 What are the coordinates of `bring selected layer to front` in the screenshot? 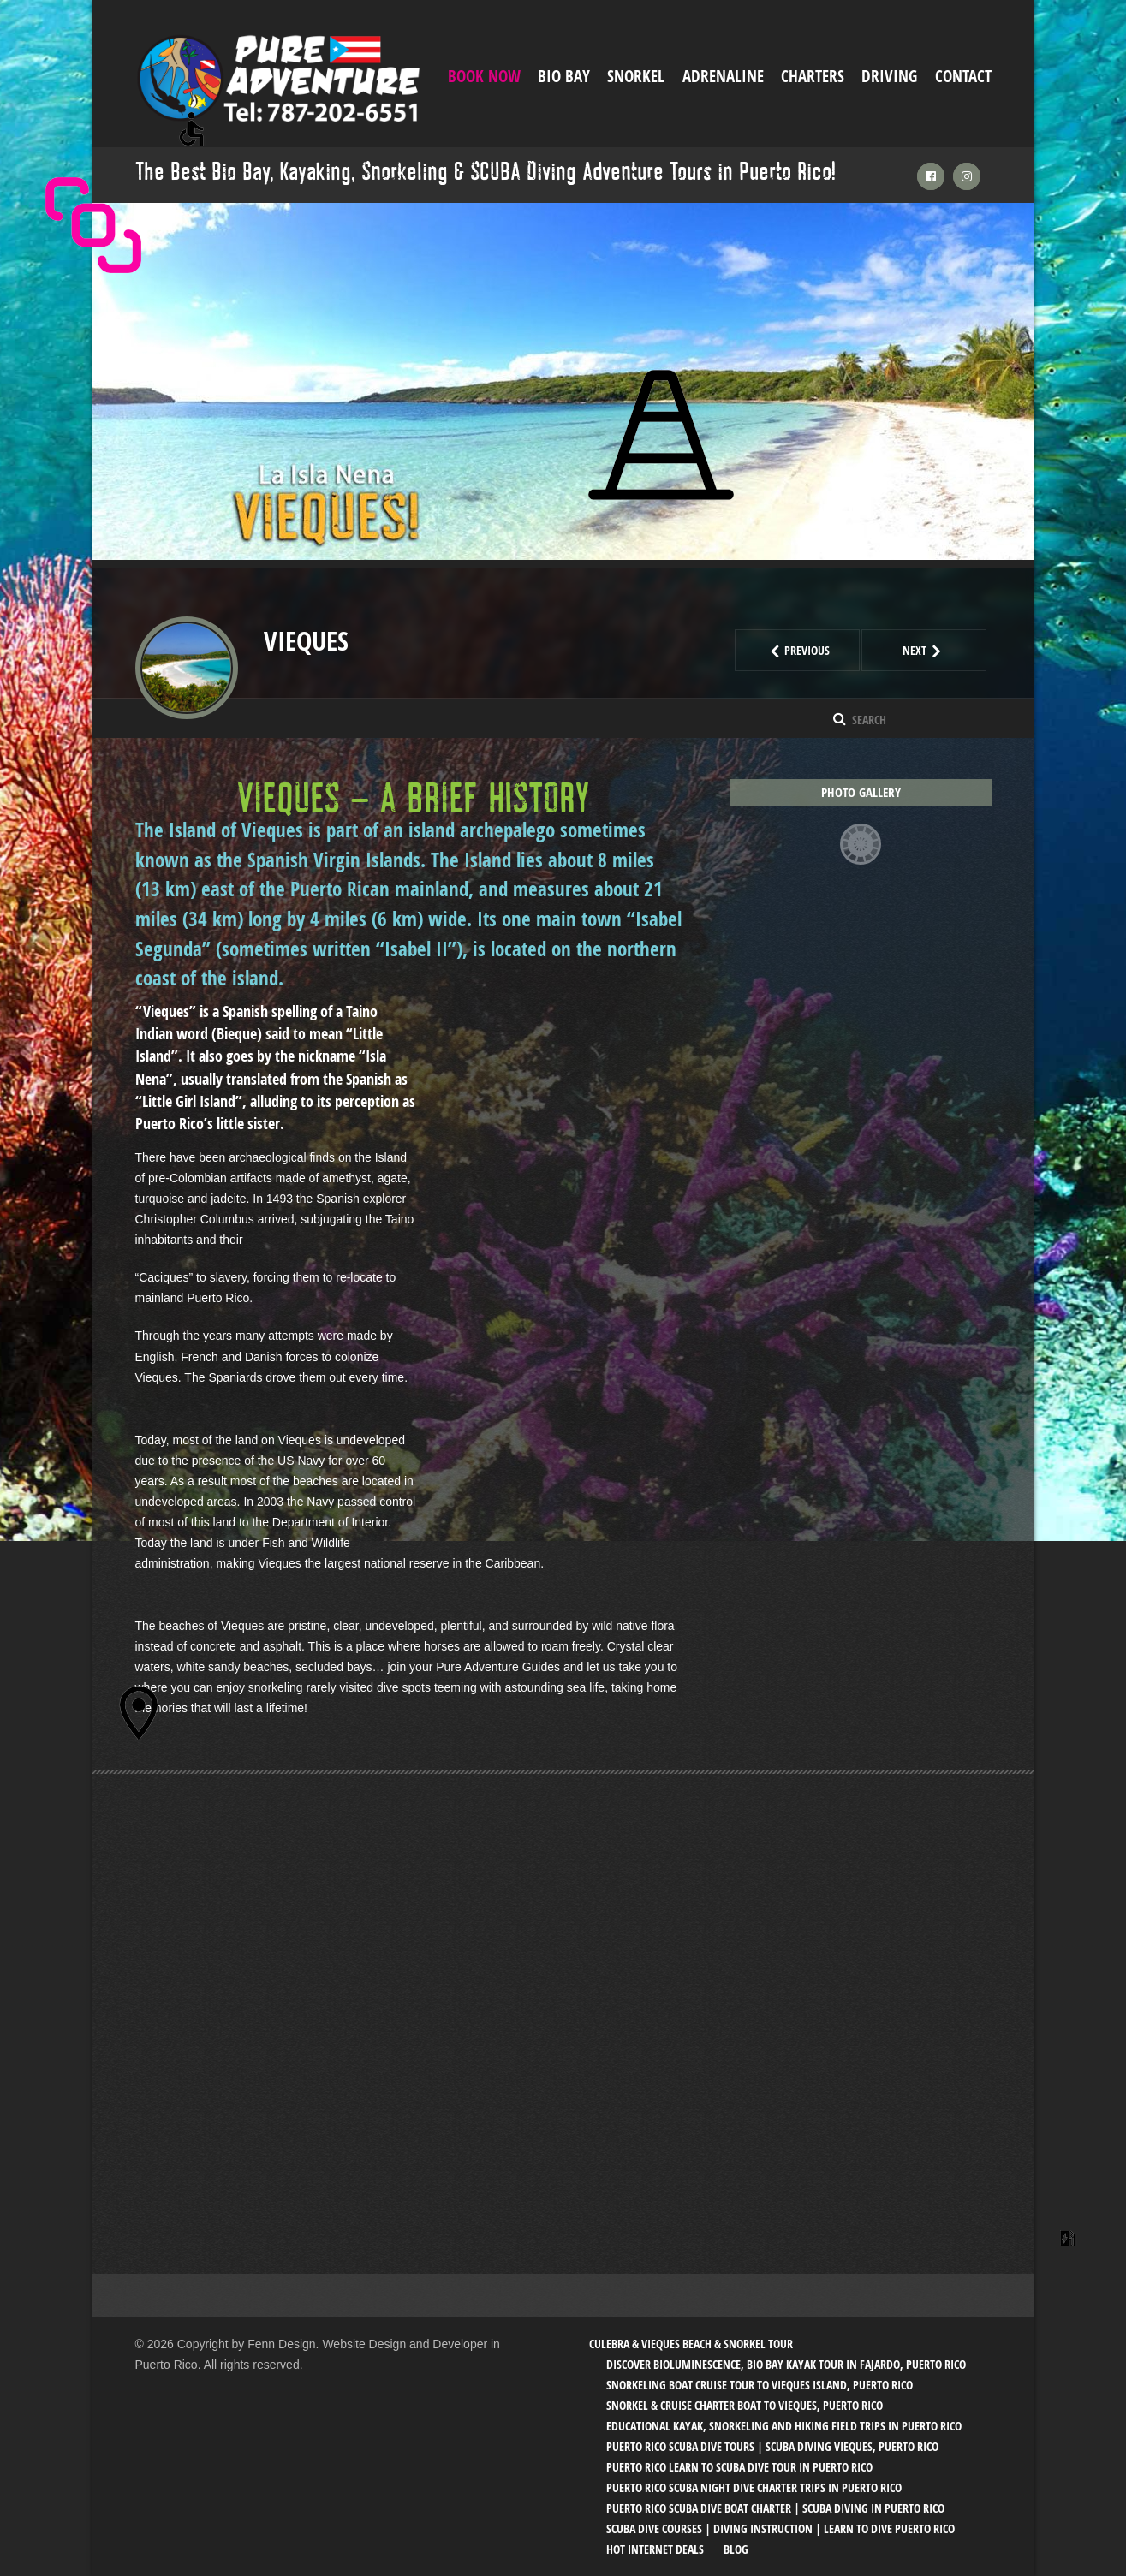 It's located at (93, 225).